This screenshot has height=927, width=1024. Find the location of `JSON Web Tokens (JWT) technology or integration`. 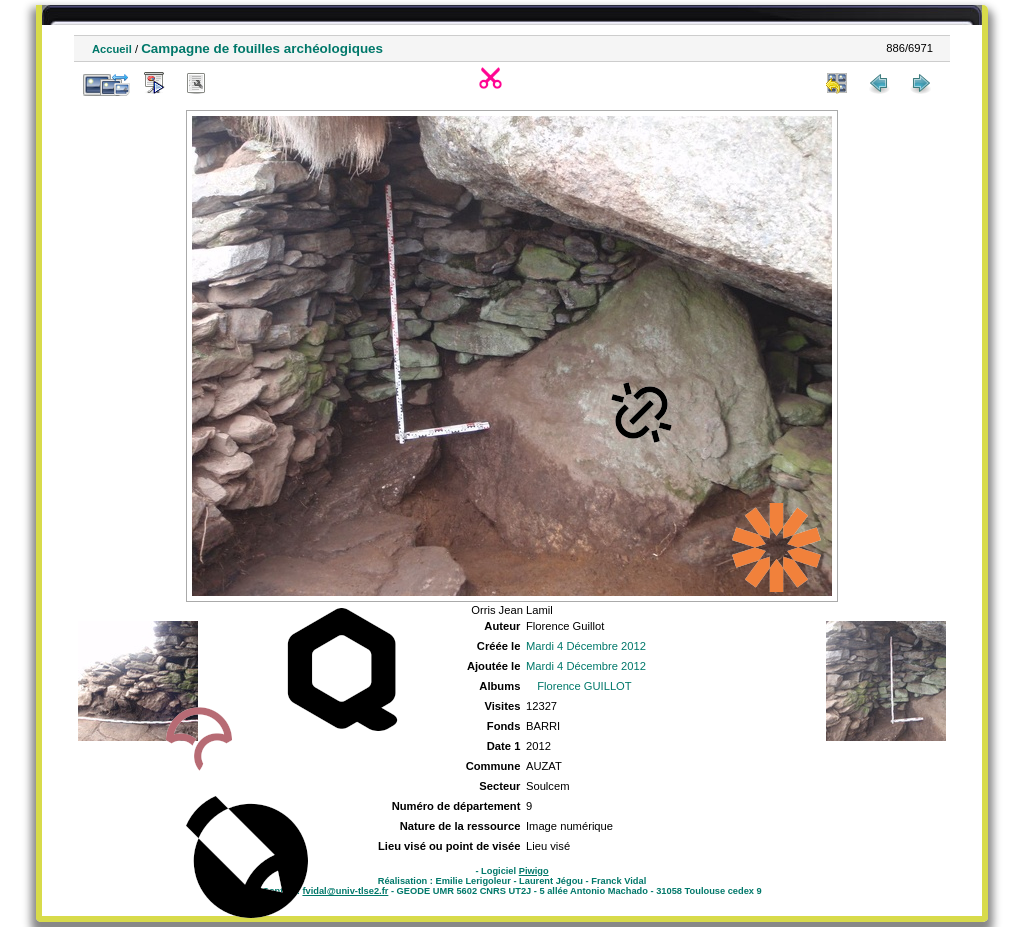

JSON Web Tokens (JWT) technology or integration is located at coordinates (776, 547).